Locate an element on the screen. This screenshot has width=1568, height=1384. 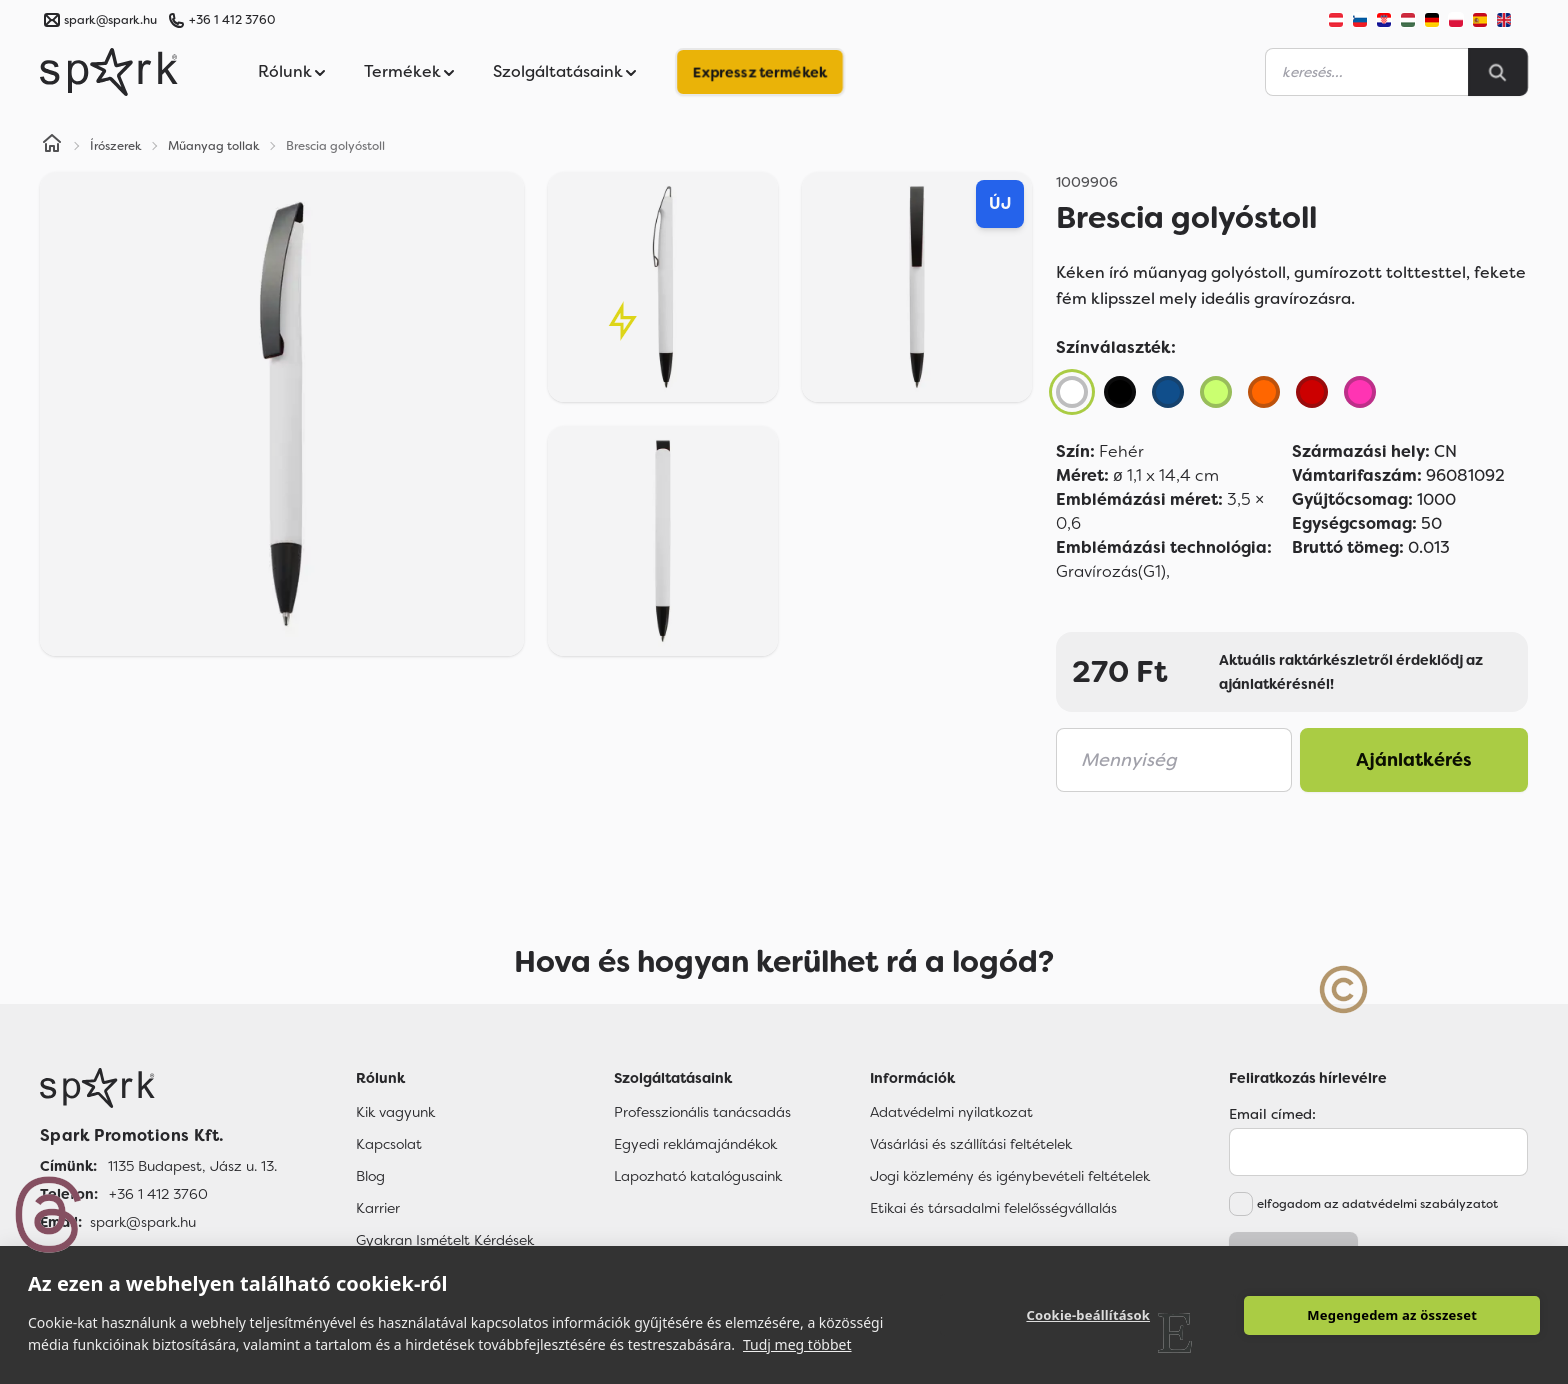
turn on device flashlight is located at coordinates (622, 321).